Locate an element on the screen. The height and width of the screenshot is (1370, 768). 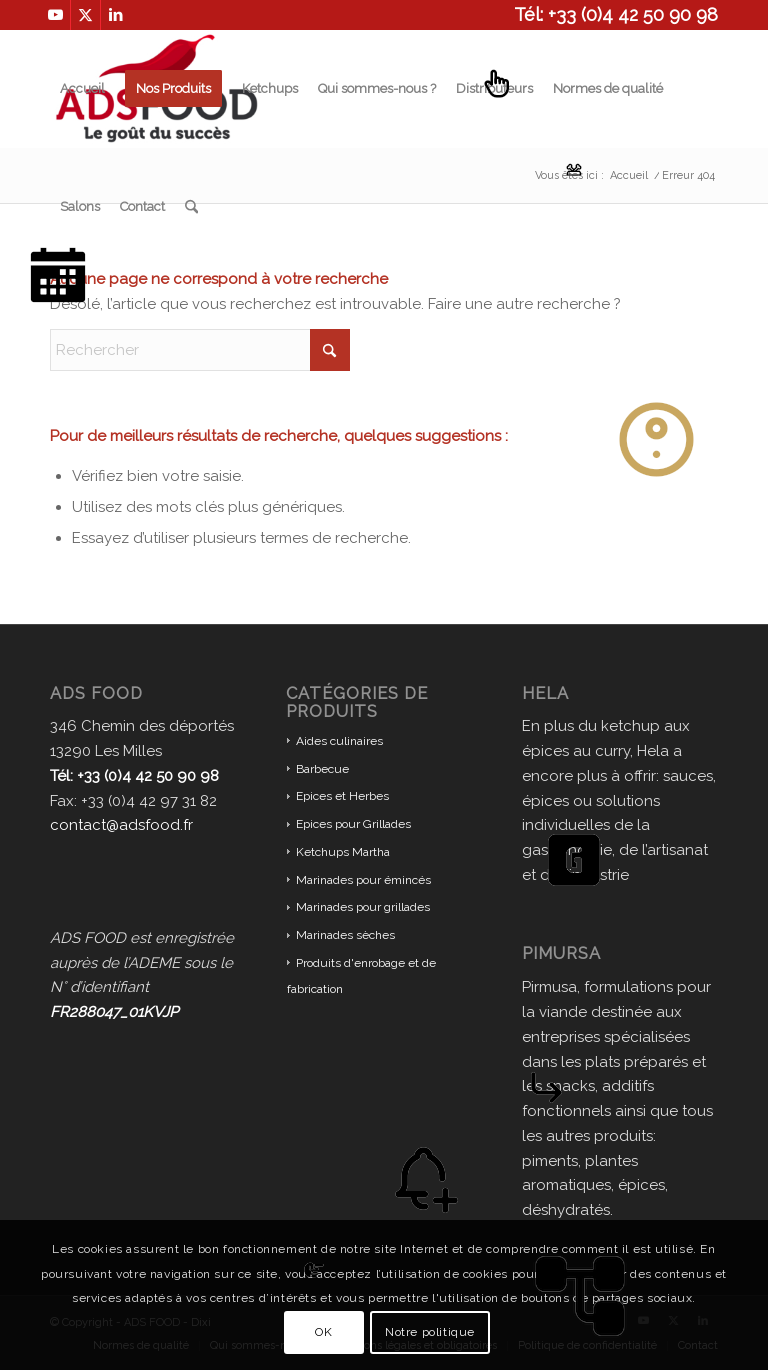
view your calendar is located at coordinates (58, 275).